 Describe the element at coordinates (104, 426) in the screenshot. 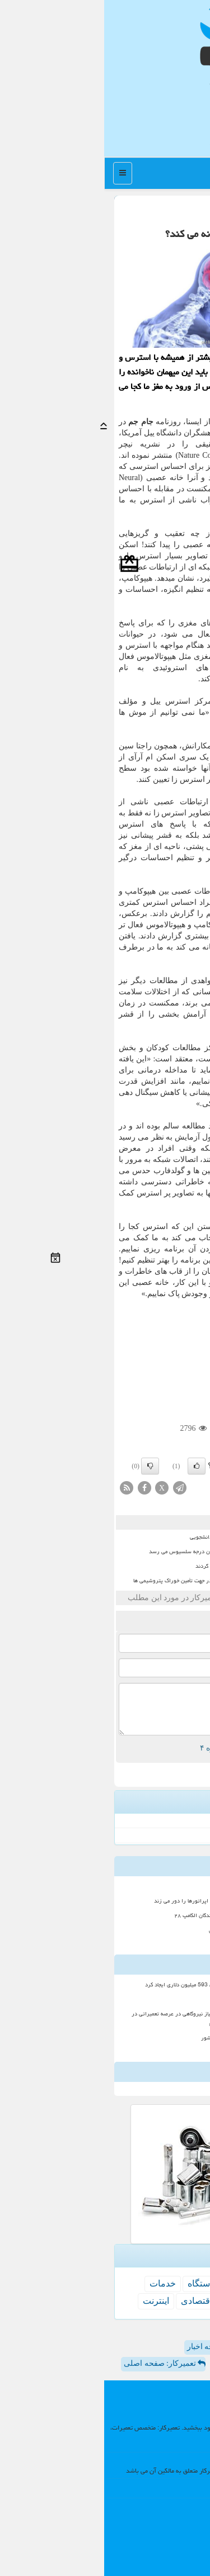

I see `toggle caps lock on keyboard` at that location.